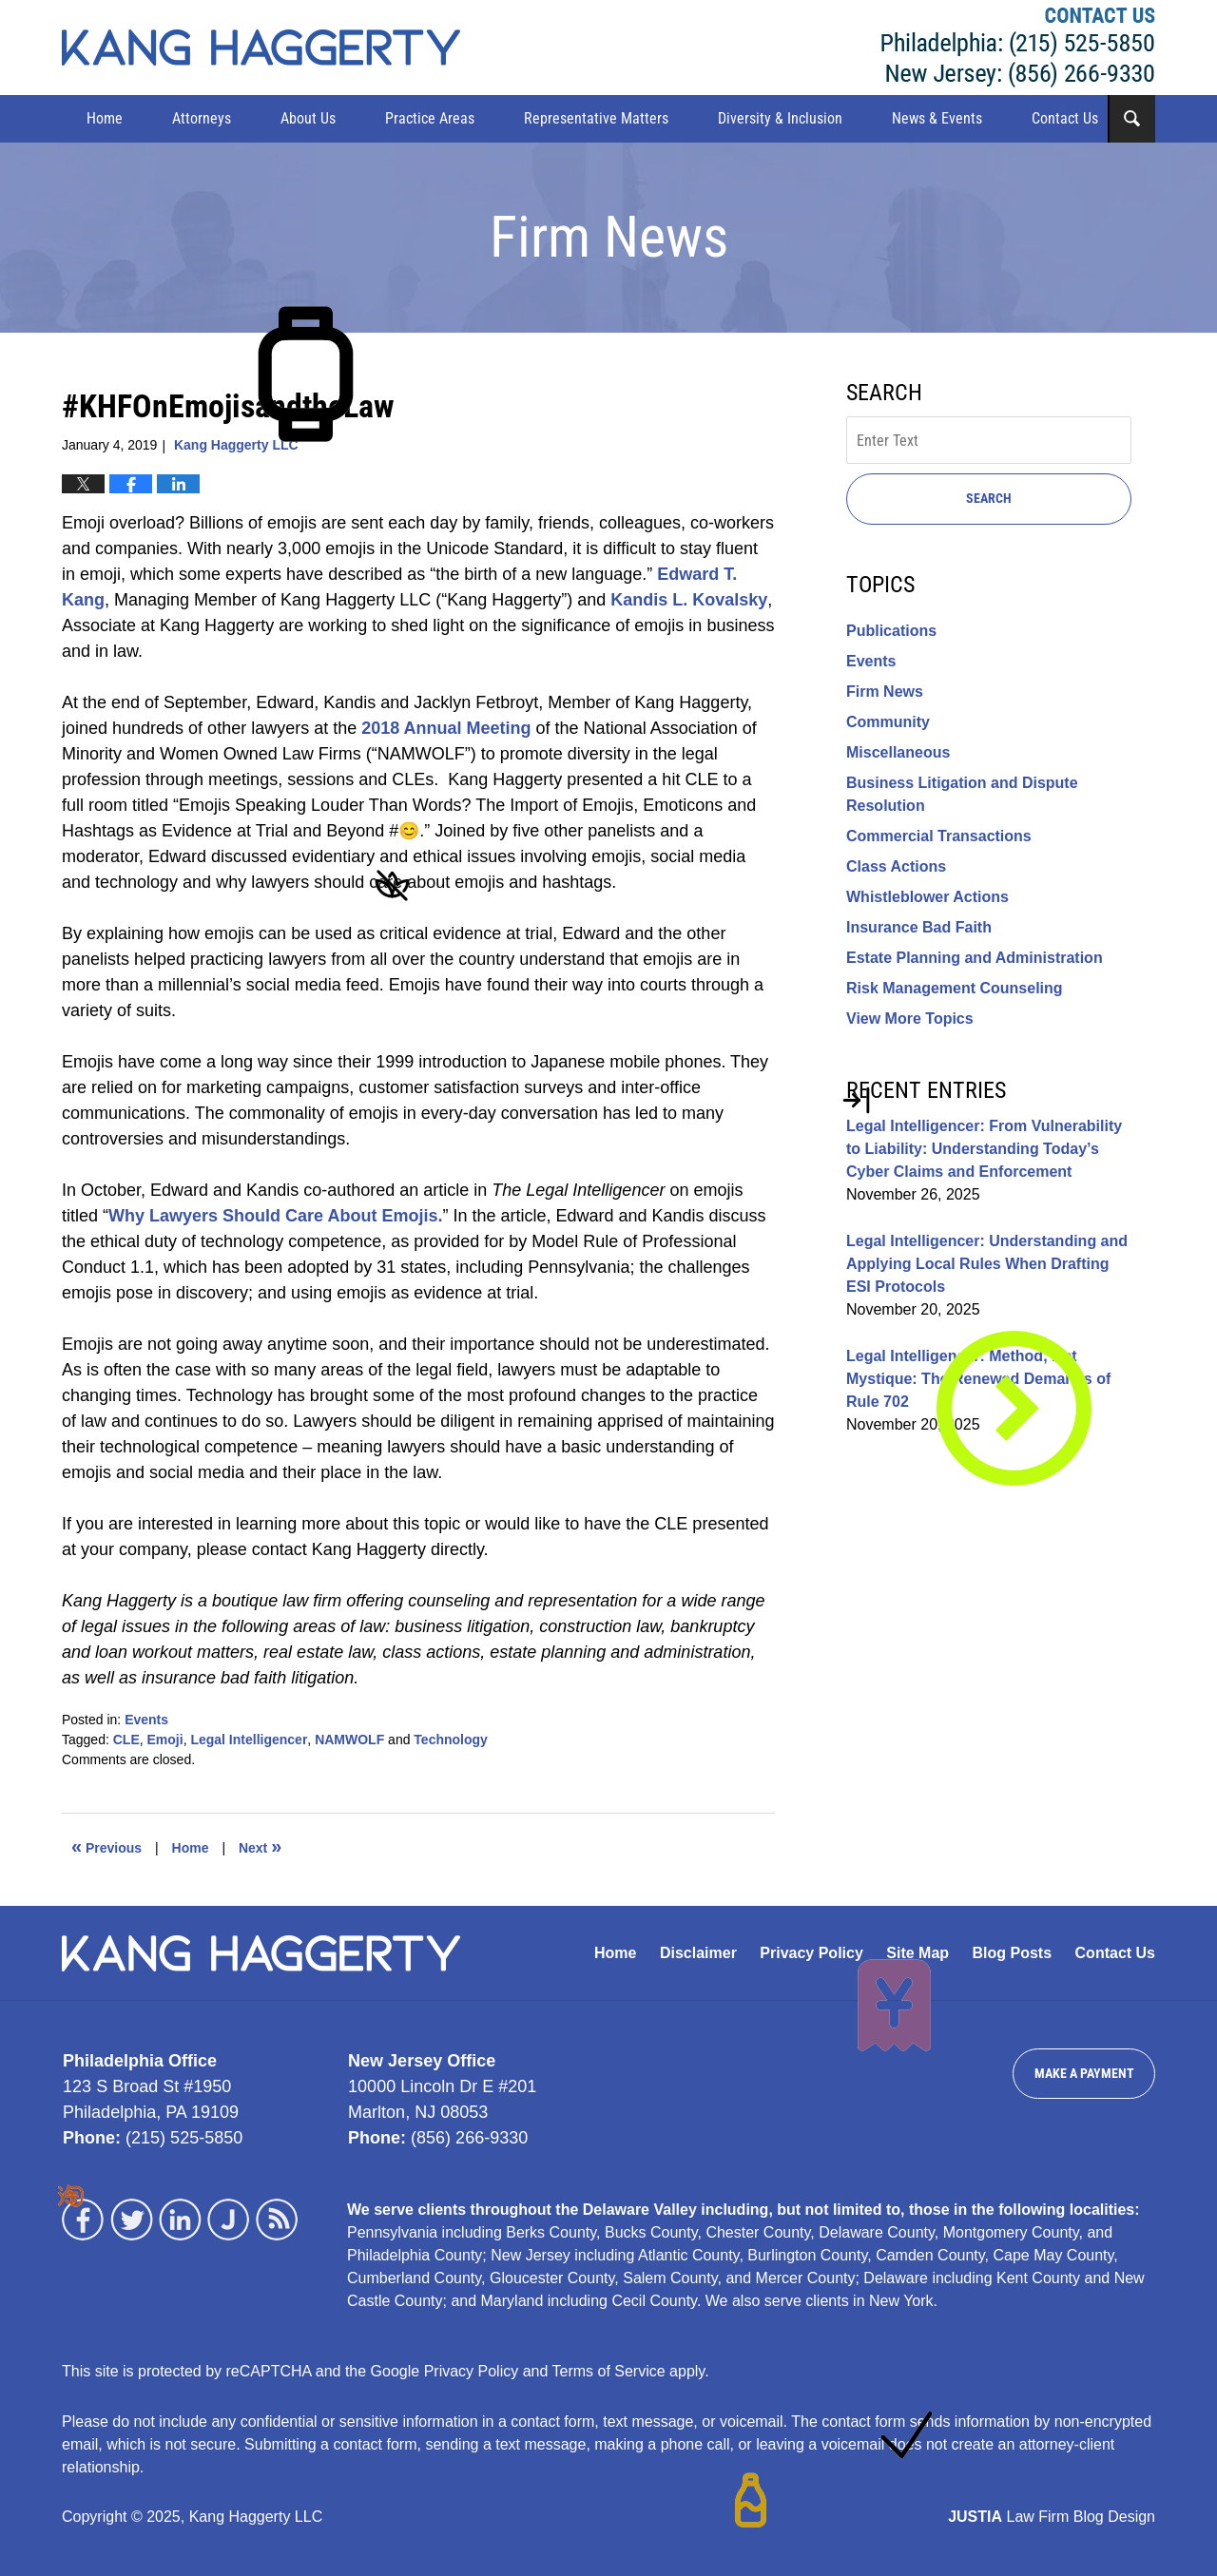 This screenshot has width=1217, height=2576. What do you see at coordinates (750, 2501) in the screenshot?
I see `view beverage or drink options` at bounding box center [750, 2501].